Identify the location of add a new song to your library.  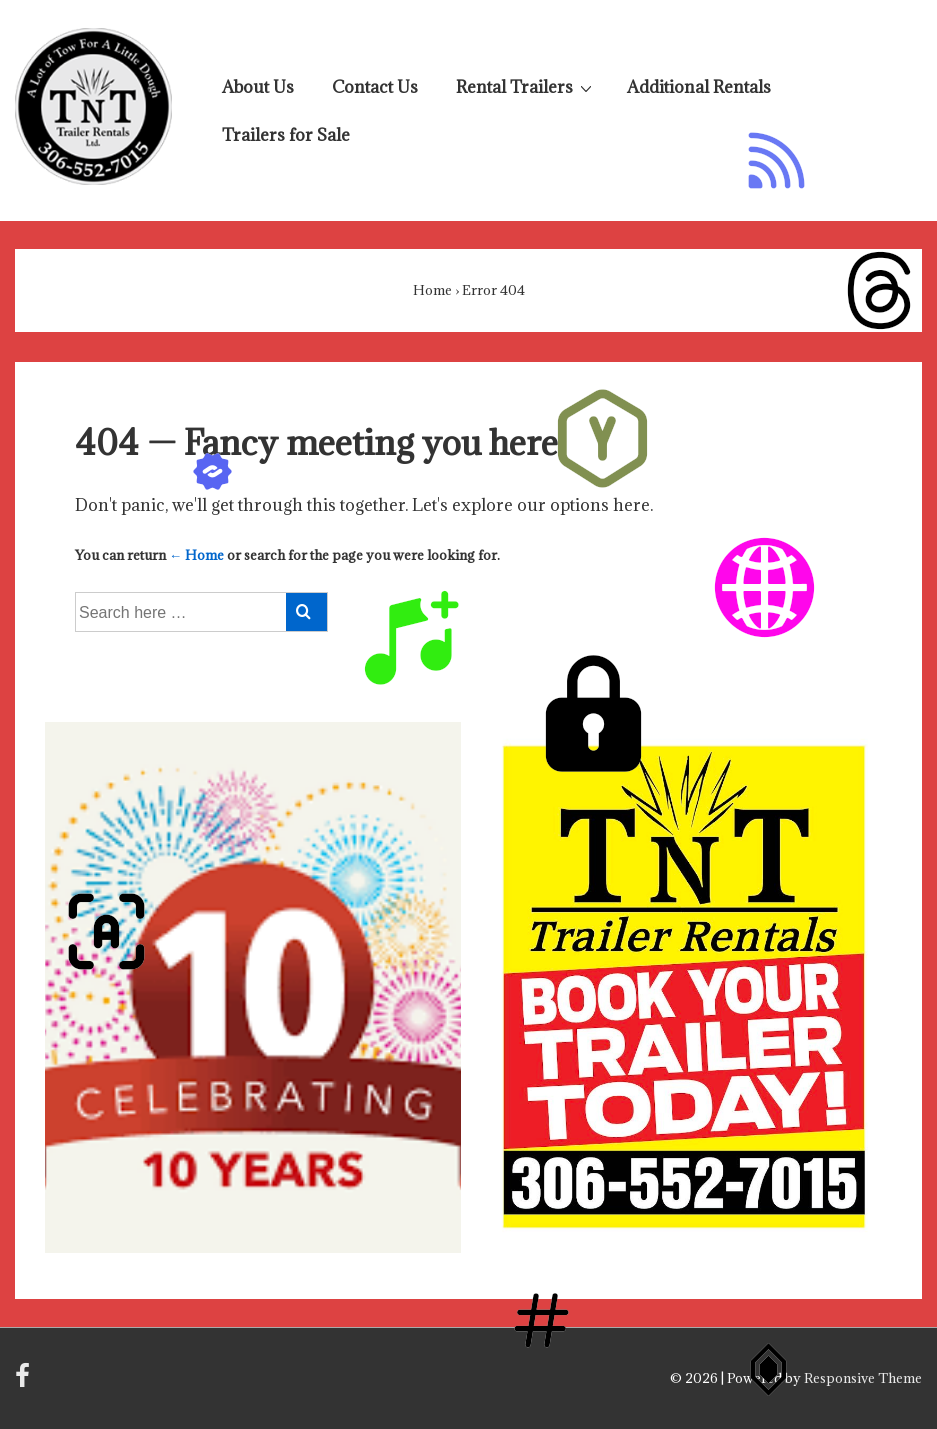
(413, 639).